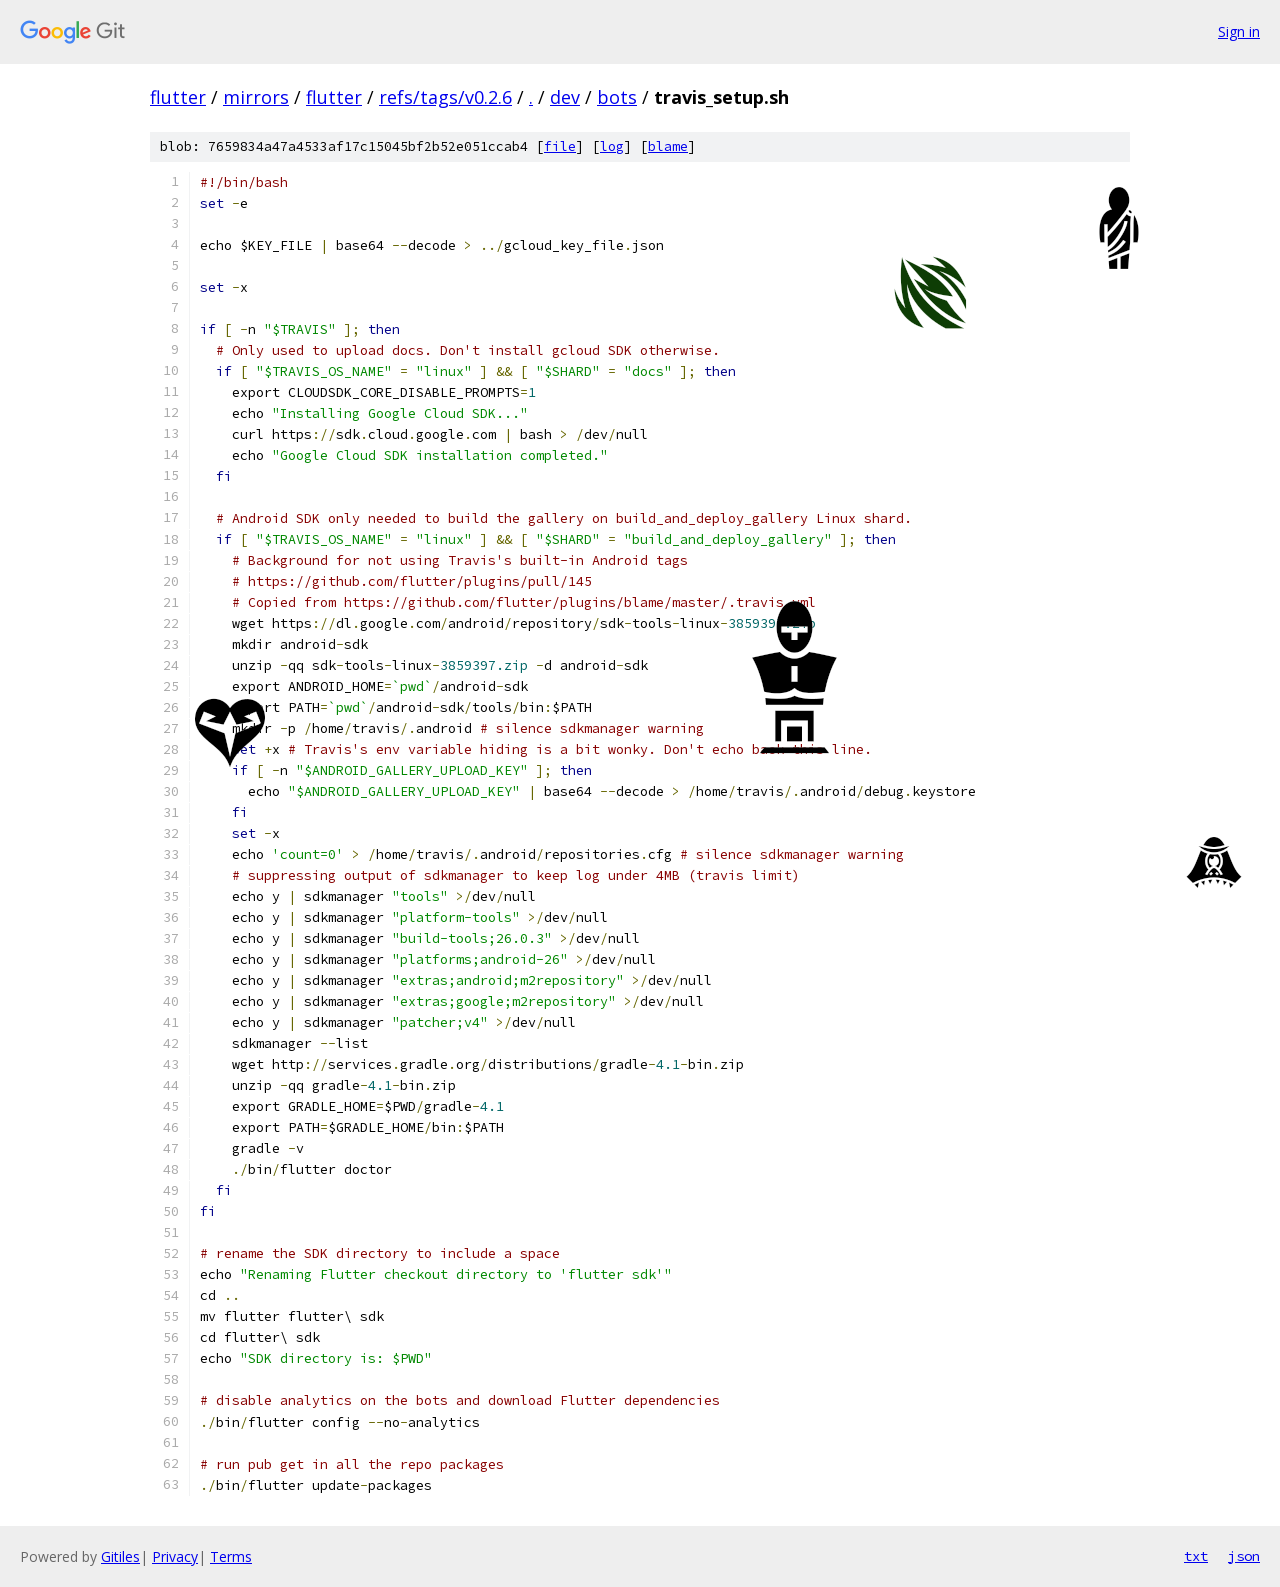  Describe the element at coordinates (230, 733) in the screenshot. I see `centaur or mythical creature health indicator` at that location.